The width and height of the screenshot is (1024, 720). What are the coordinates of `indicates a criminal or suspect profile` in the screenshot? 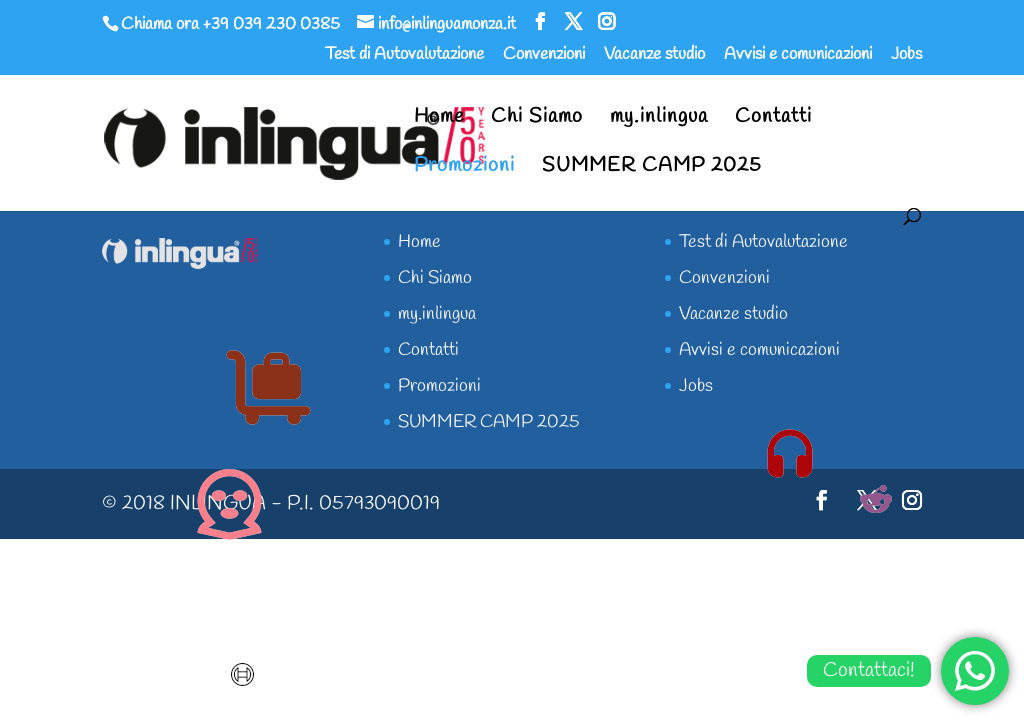 It's located at (229, 504).